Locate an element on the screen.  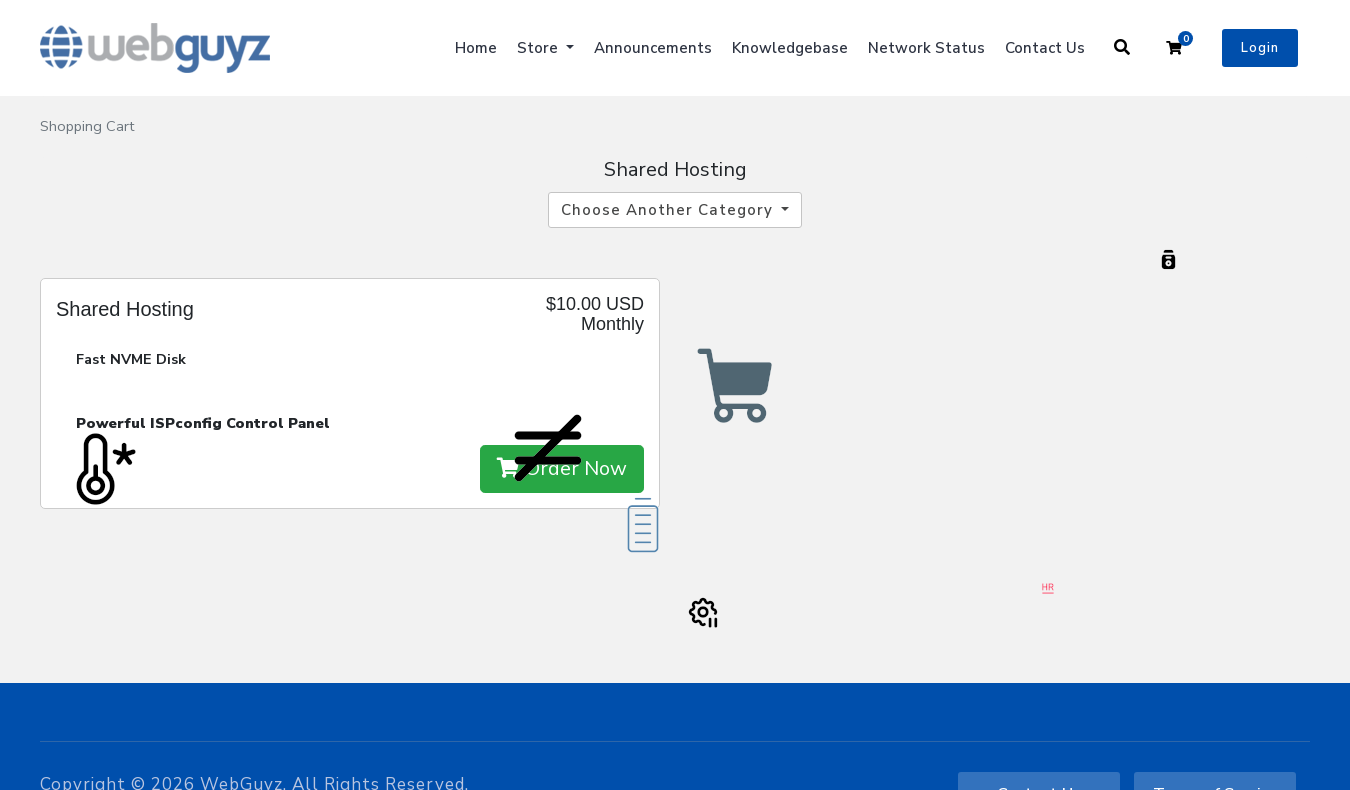
insert a horizontal rule or divider line is located at coordinates (1048, 588).